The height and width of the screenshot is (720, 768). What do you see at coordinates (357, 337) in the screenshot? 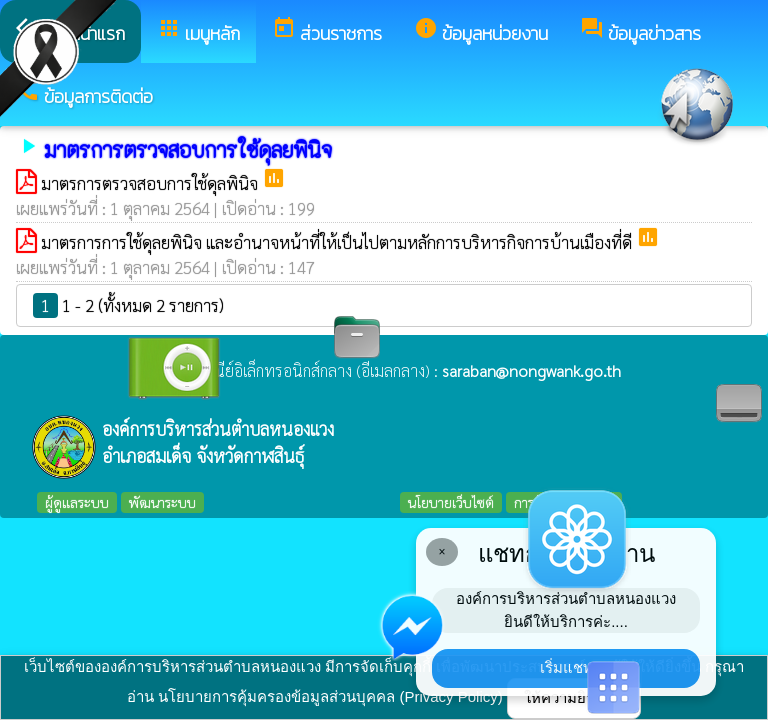
I see `open the file manager` at bounding box center [357, 337].